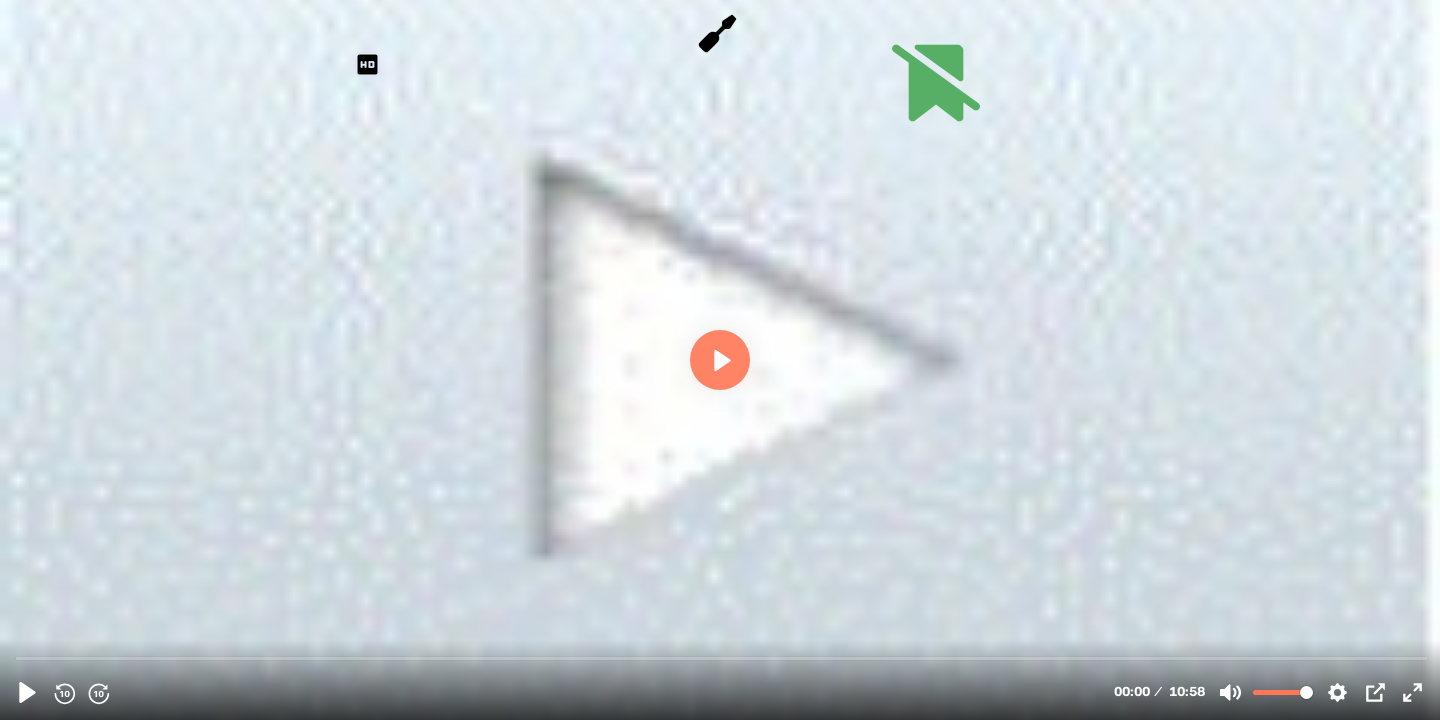 The image size is (1440, 720). I want to click on access settings or configuration options, so click(717, 33).